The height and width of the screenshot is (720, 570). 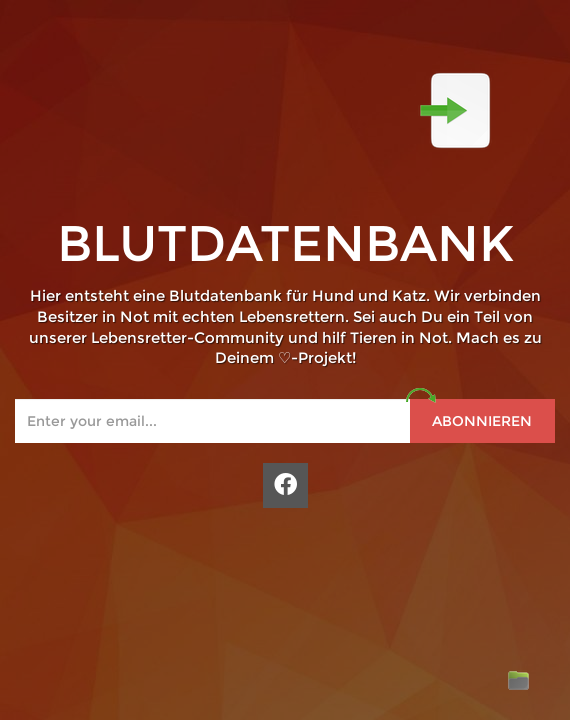 What do you see at coordinates (518, 680) in the screenshot?
I see `indicates a folder is ready to accept dragged items` at bounding box center [518, 680].